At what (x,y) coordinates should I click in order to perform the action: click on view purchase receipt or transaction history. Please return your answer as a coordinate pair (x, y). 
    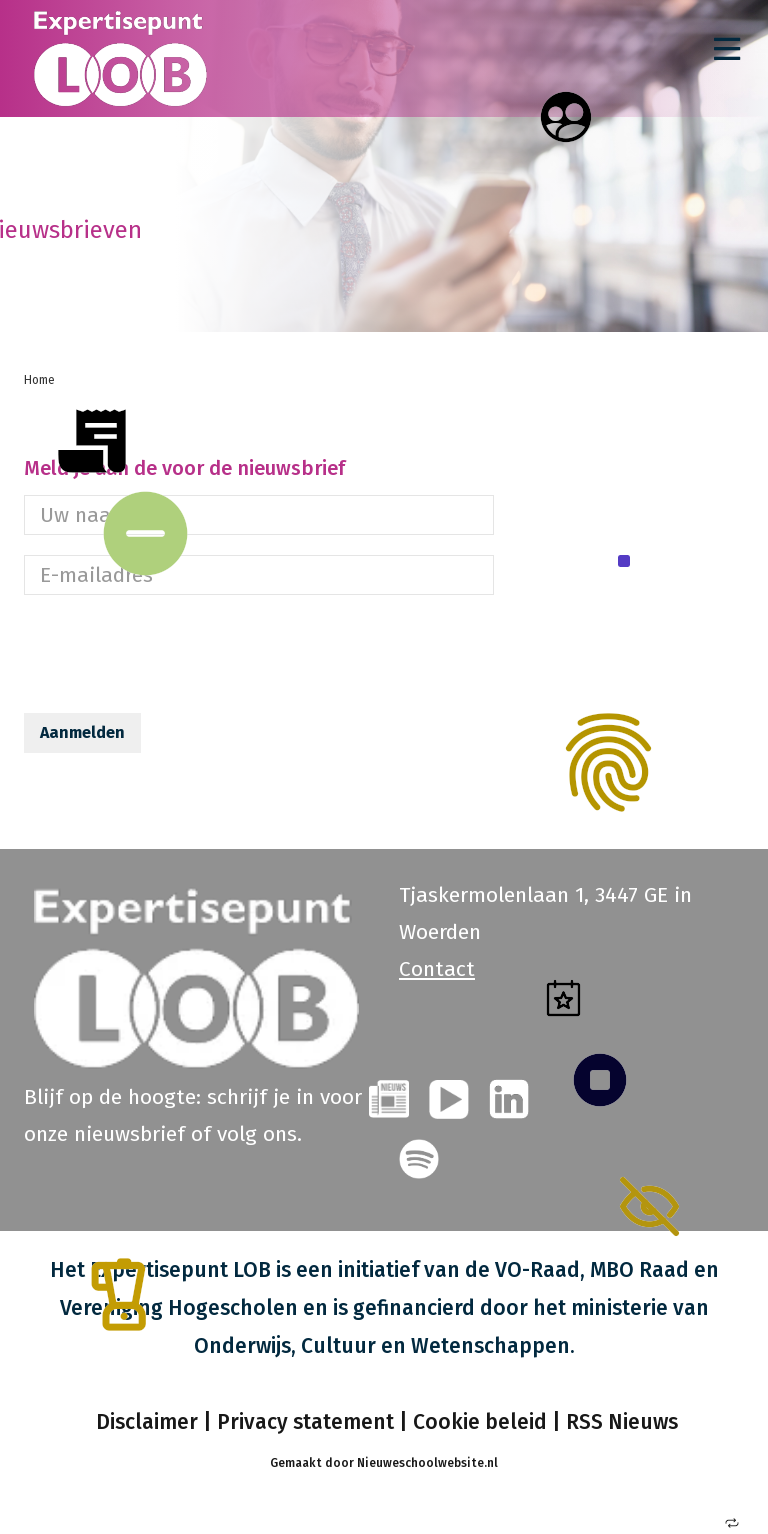
    Looking at the image, I should click on (92, 441).